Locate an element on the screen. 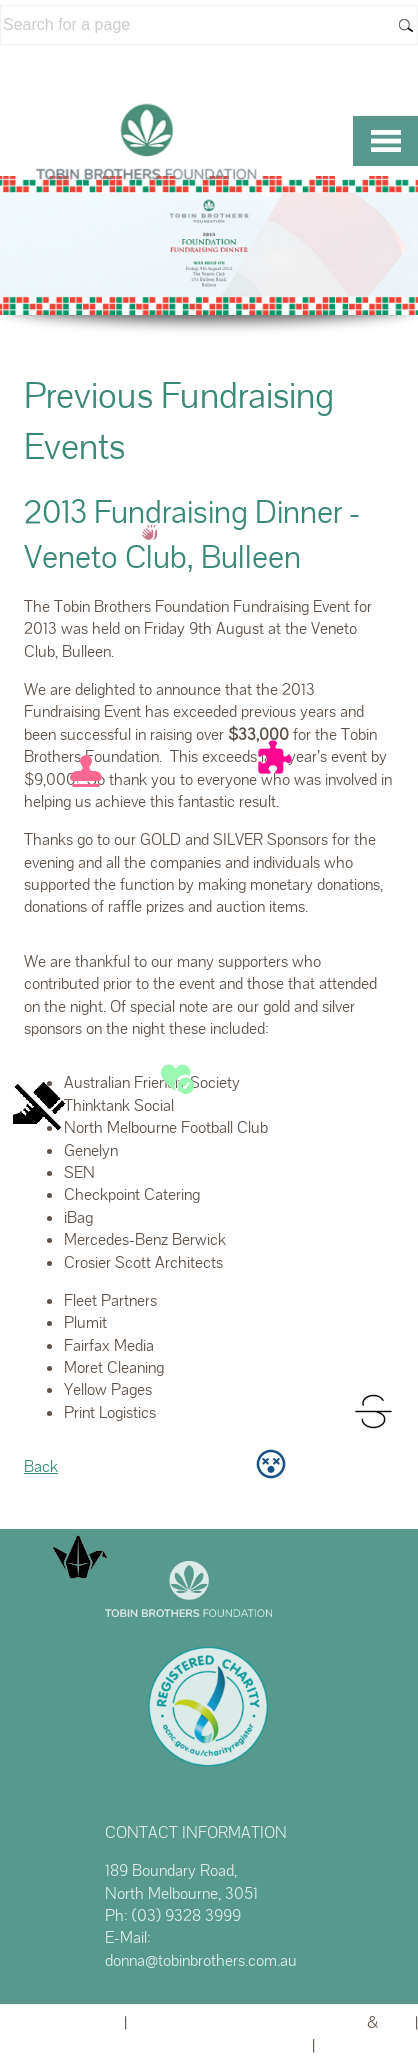  apply strikethrough formatting to selected text is located at coordinates (373, 1411).